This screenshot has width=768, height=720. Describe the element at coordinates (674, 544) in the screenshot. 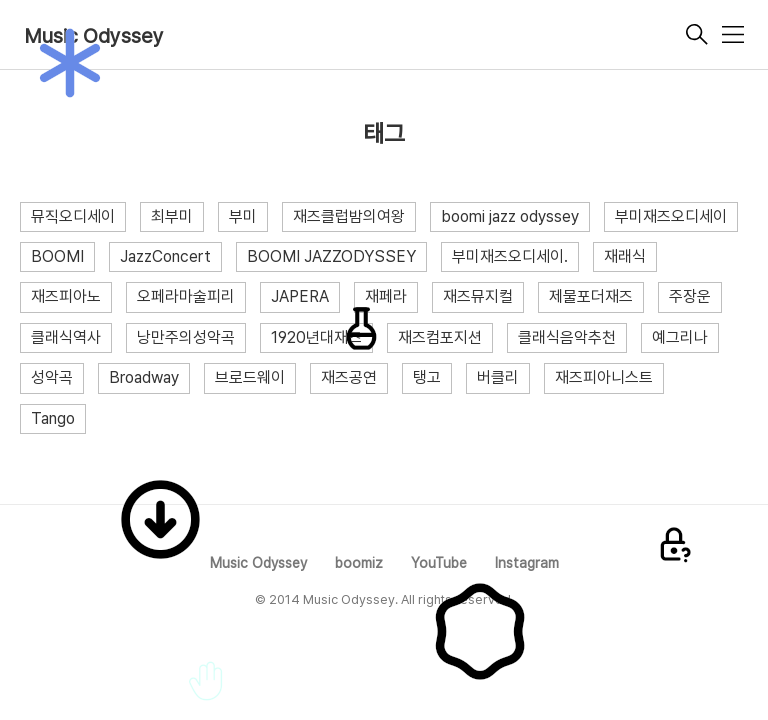

I see `view security or password help` at that location.